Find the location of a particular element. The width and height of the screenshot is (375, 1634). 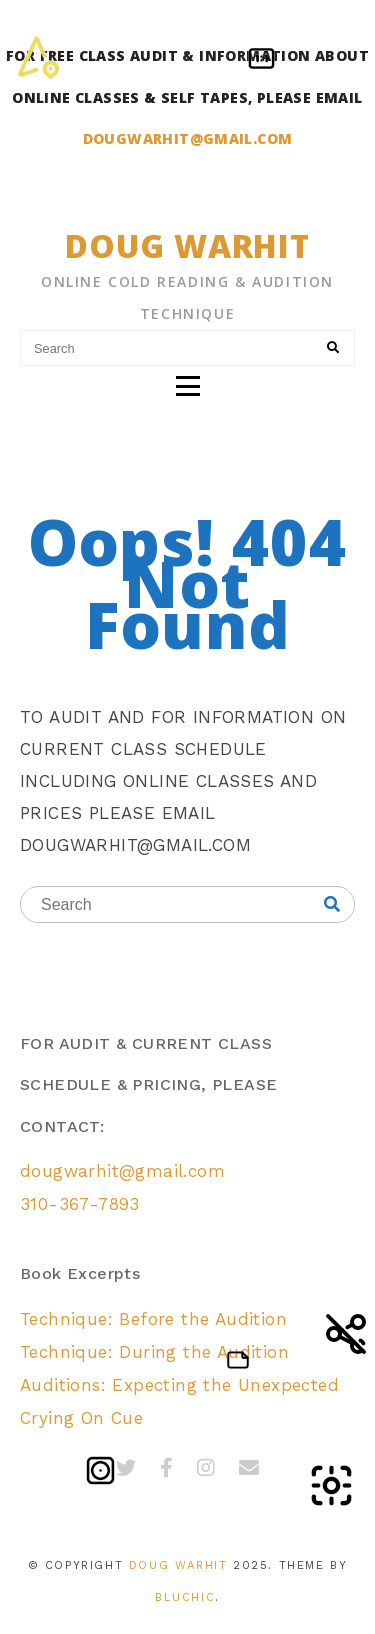

activate camera or photo sensor is located at coordinates (331, 1485).